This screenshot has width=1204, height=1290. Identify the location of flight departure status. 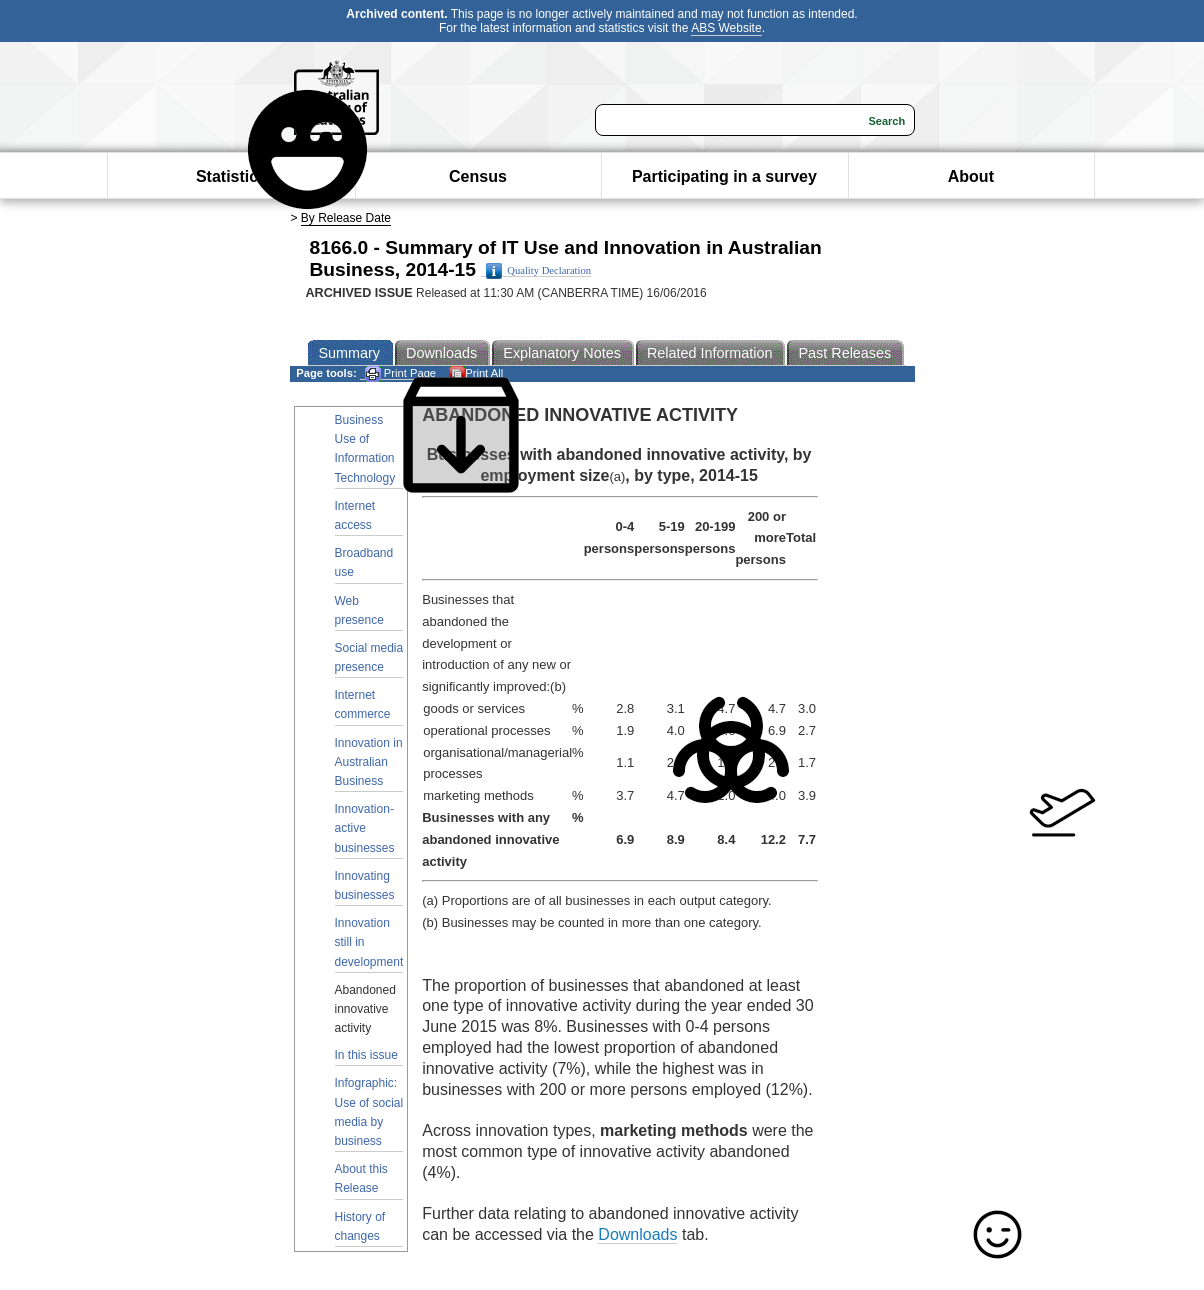
(1062, 810).